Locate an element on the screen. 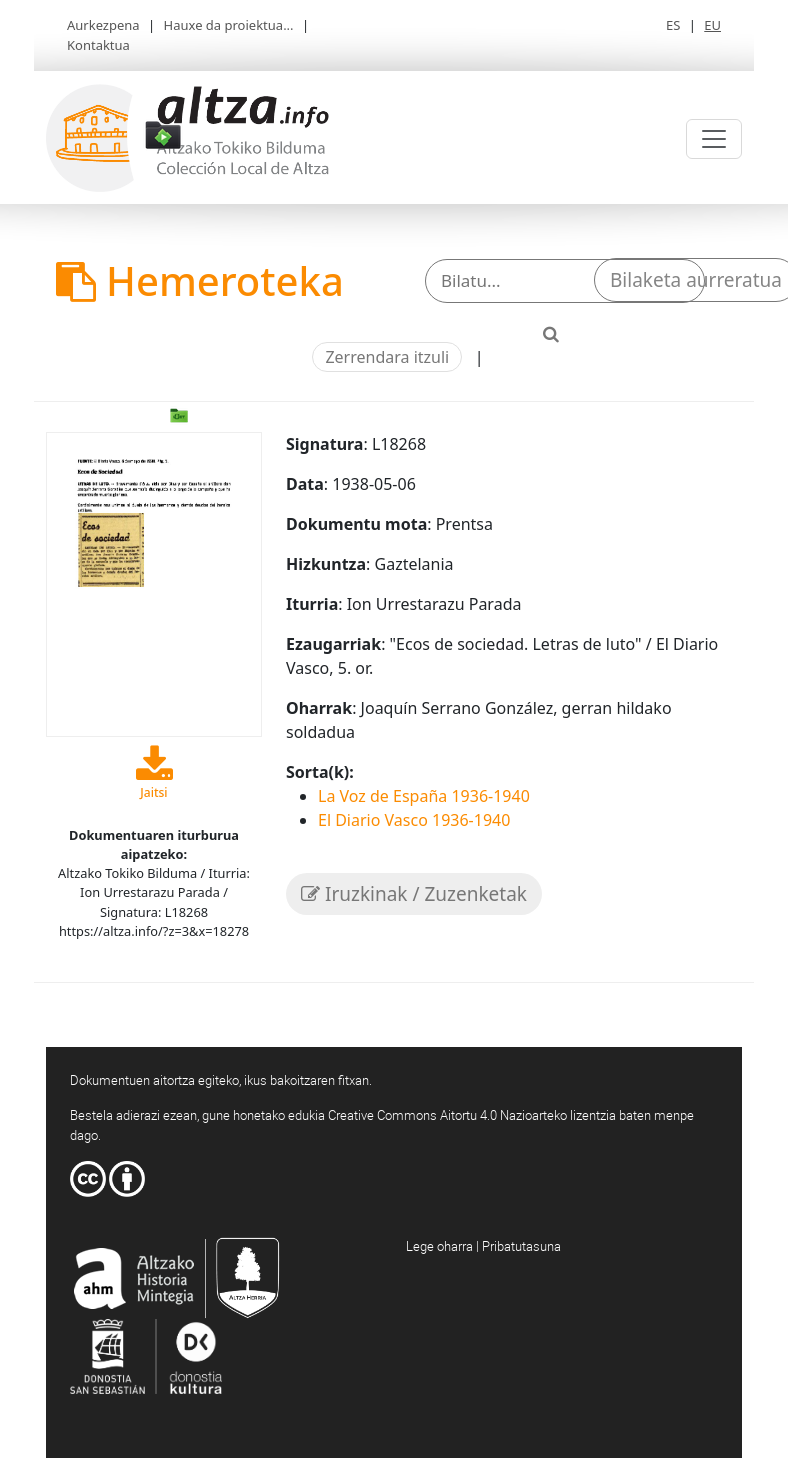 The image size is (788, 1458). open uGet download manager folder is located at coordinates (179, 416).